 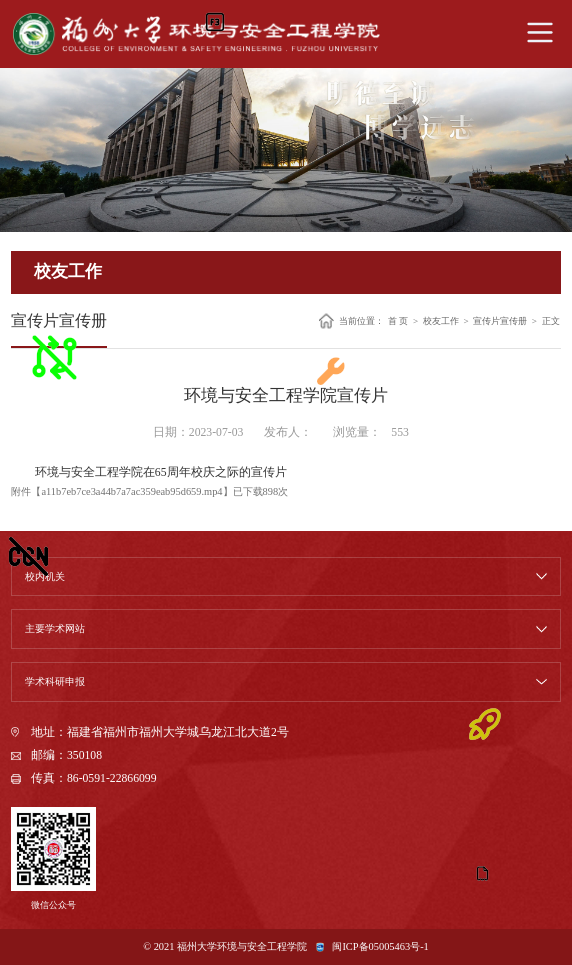 What do you see at coordinates (485, 724) in the screenshot?
I see `launch or deploy an application` at bounding box center [485, 724].